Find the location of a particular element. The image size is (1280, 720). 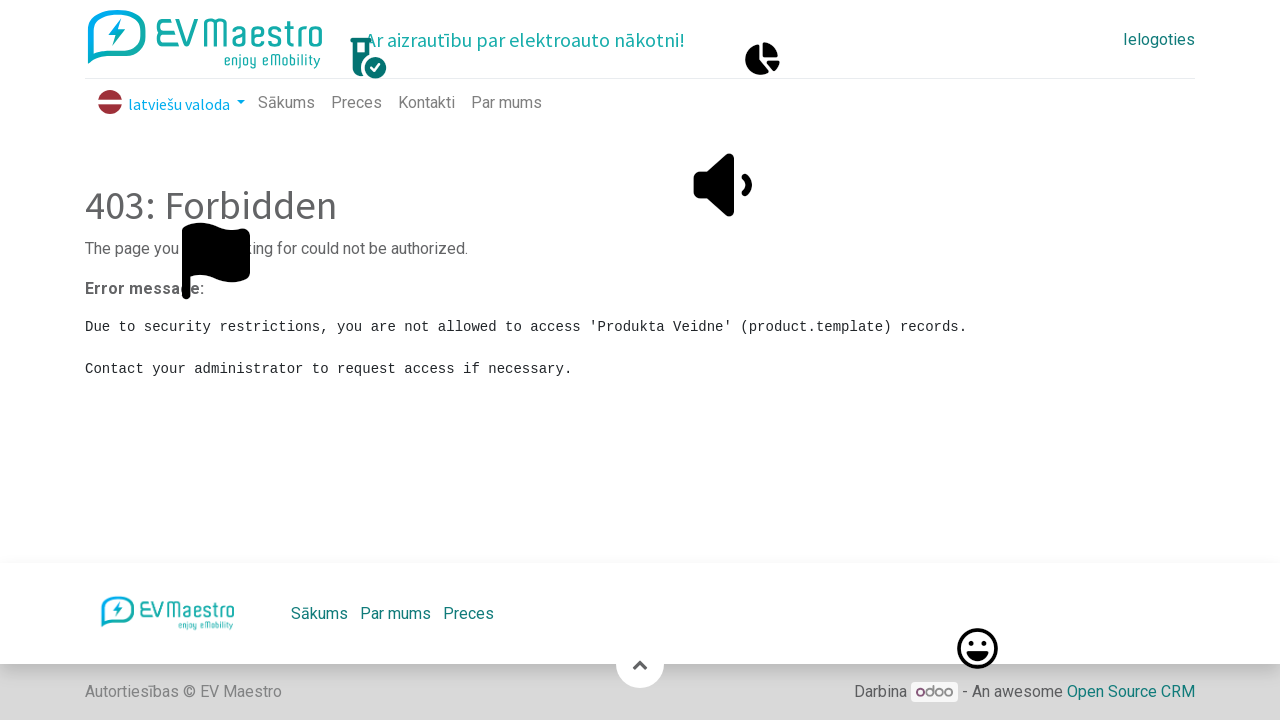

test sample verified or approved is located at coordinates (367, 57).